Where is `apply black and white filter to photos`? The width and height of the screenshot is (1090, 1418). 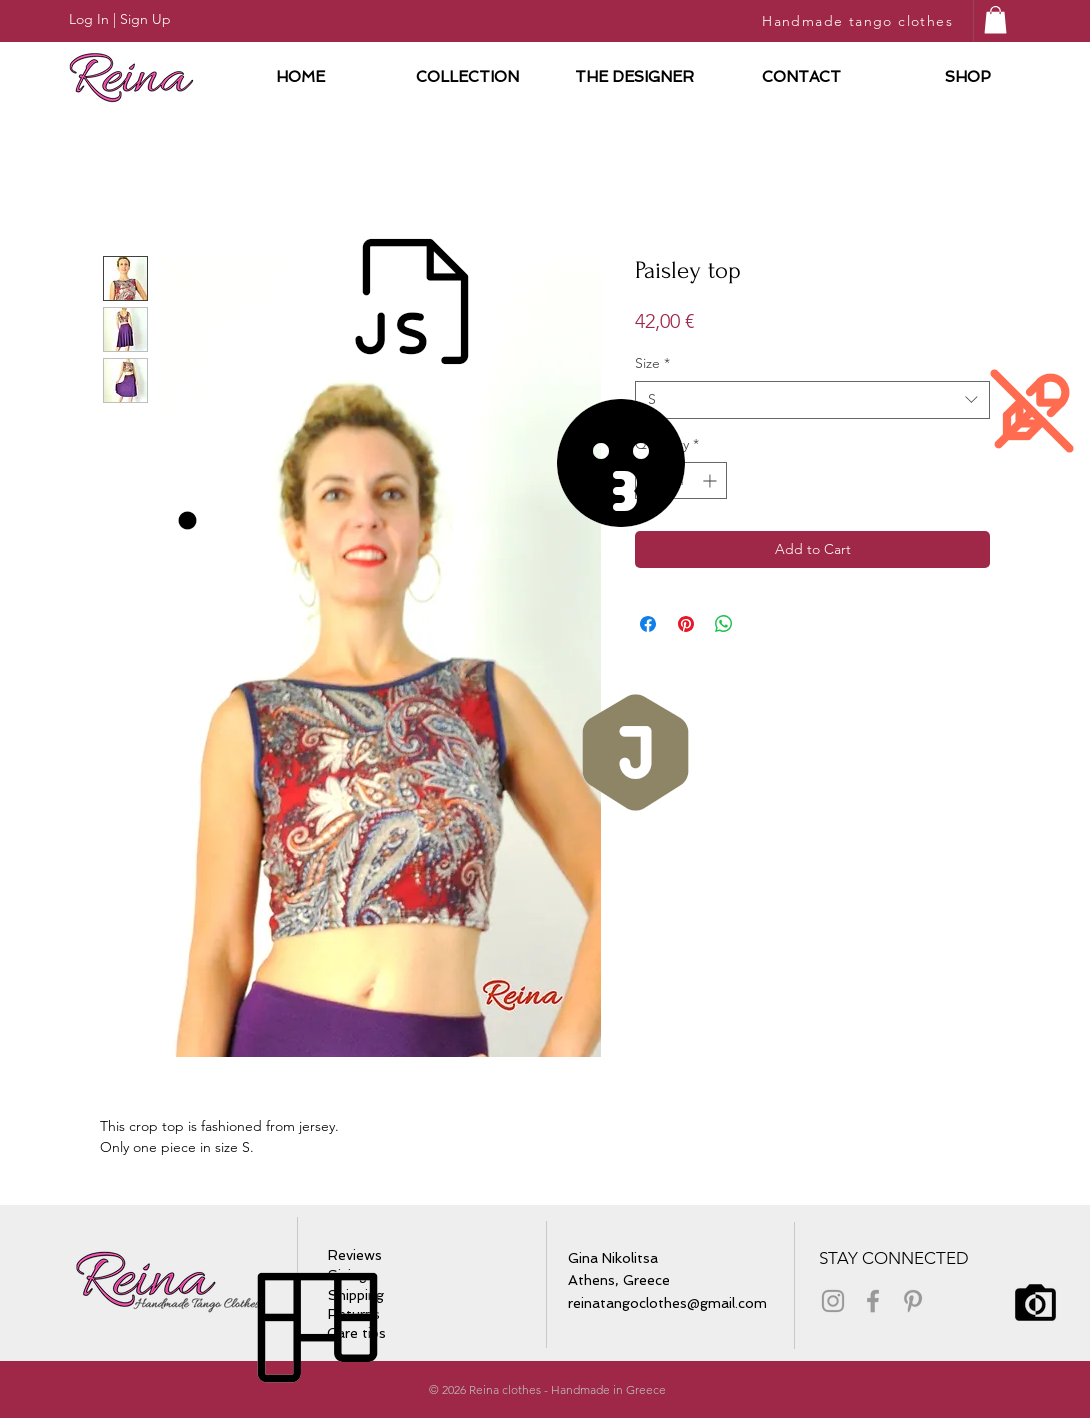 apply black and white filter to photos is located at coordinates (1035, 1302).